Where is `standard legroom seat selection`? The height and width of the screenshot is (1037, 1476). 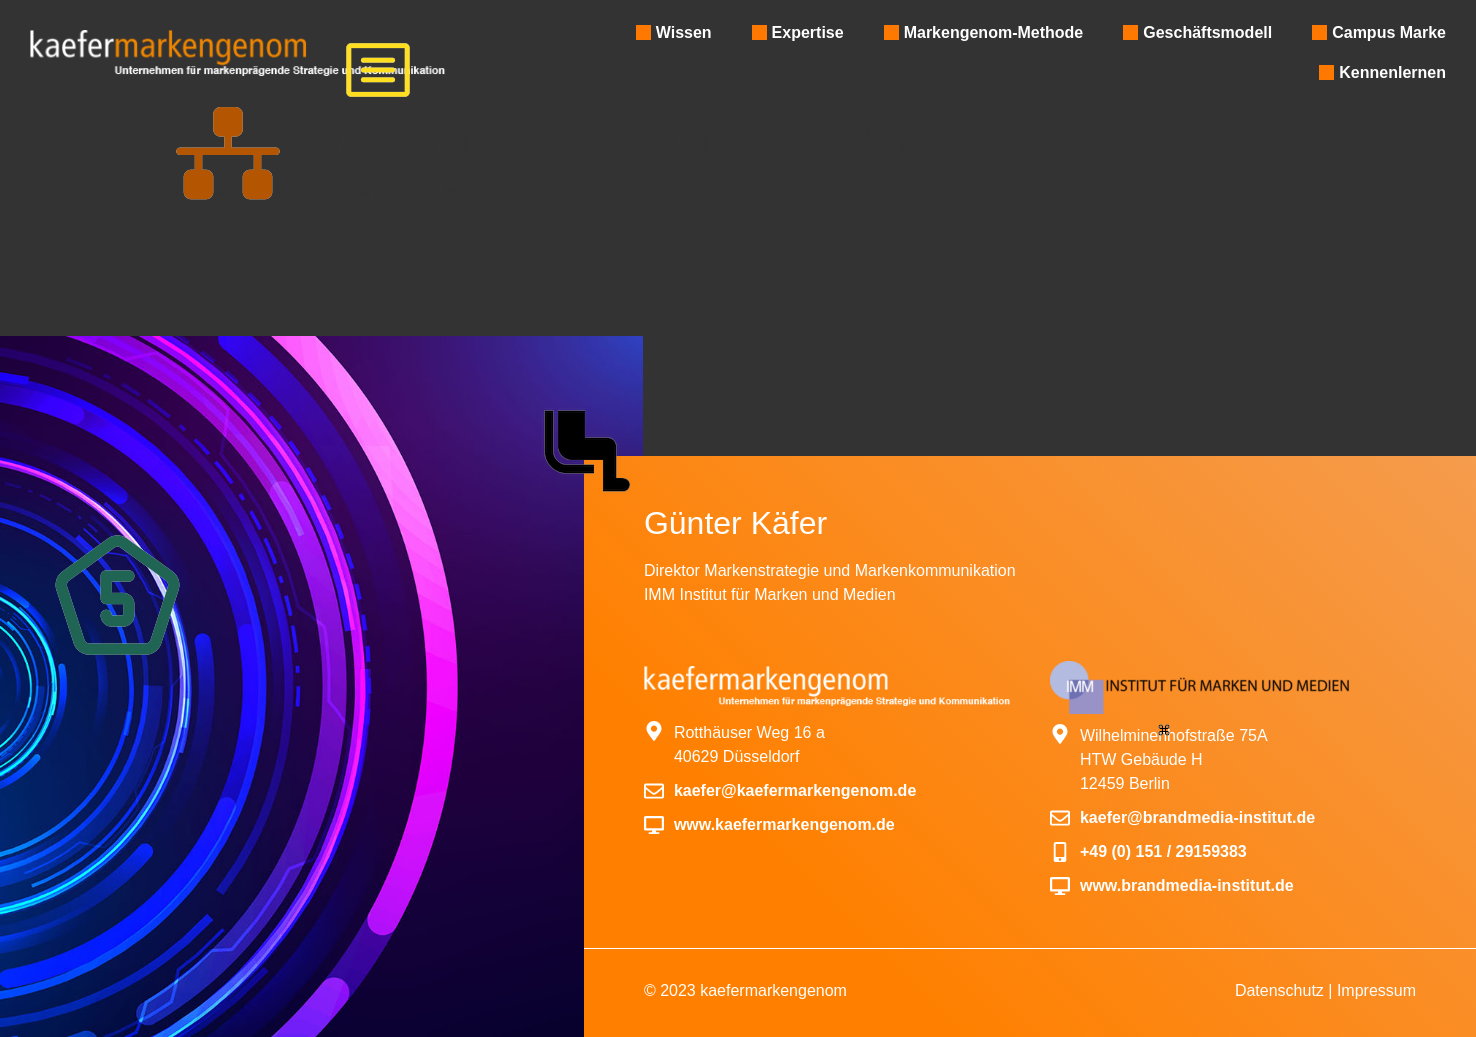 standard legroom seat selection is located at coordinates (585, 451).